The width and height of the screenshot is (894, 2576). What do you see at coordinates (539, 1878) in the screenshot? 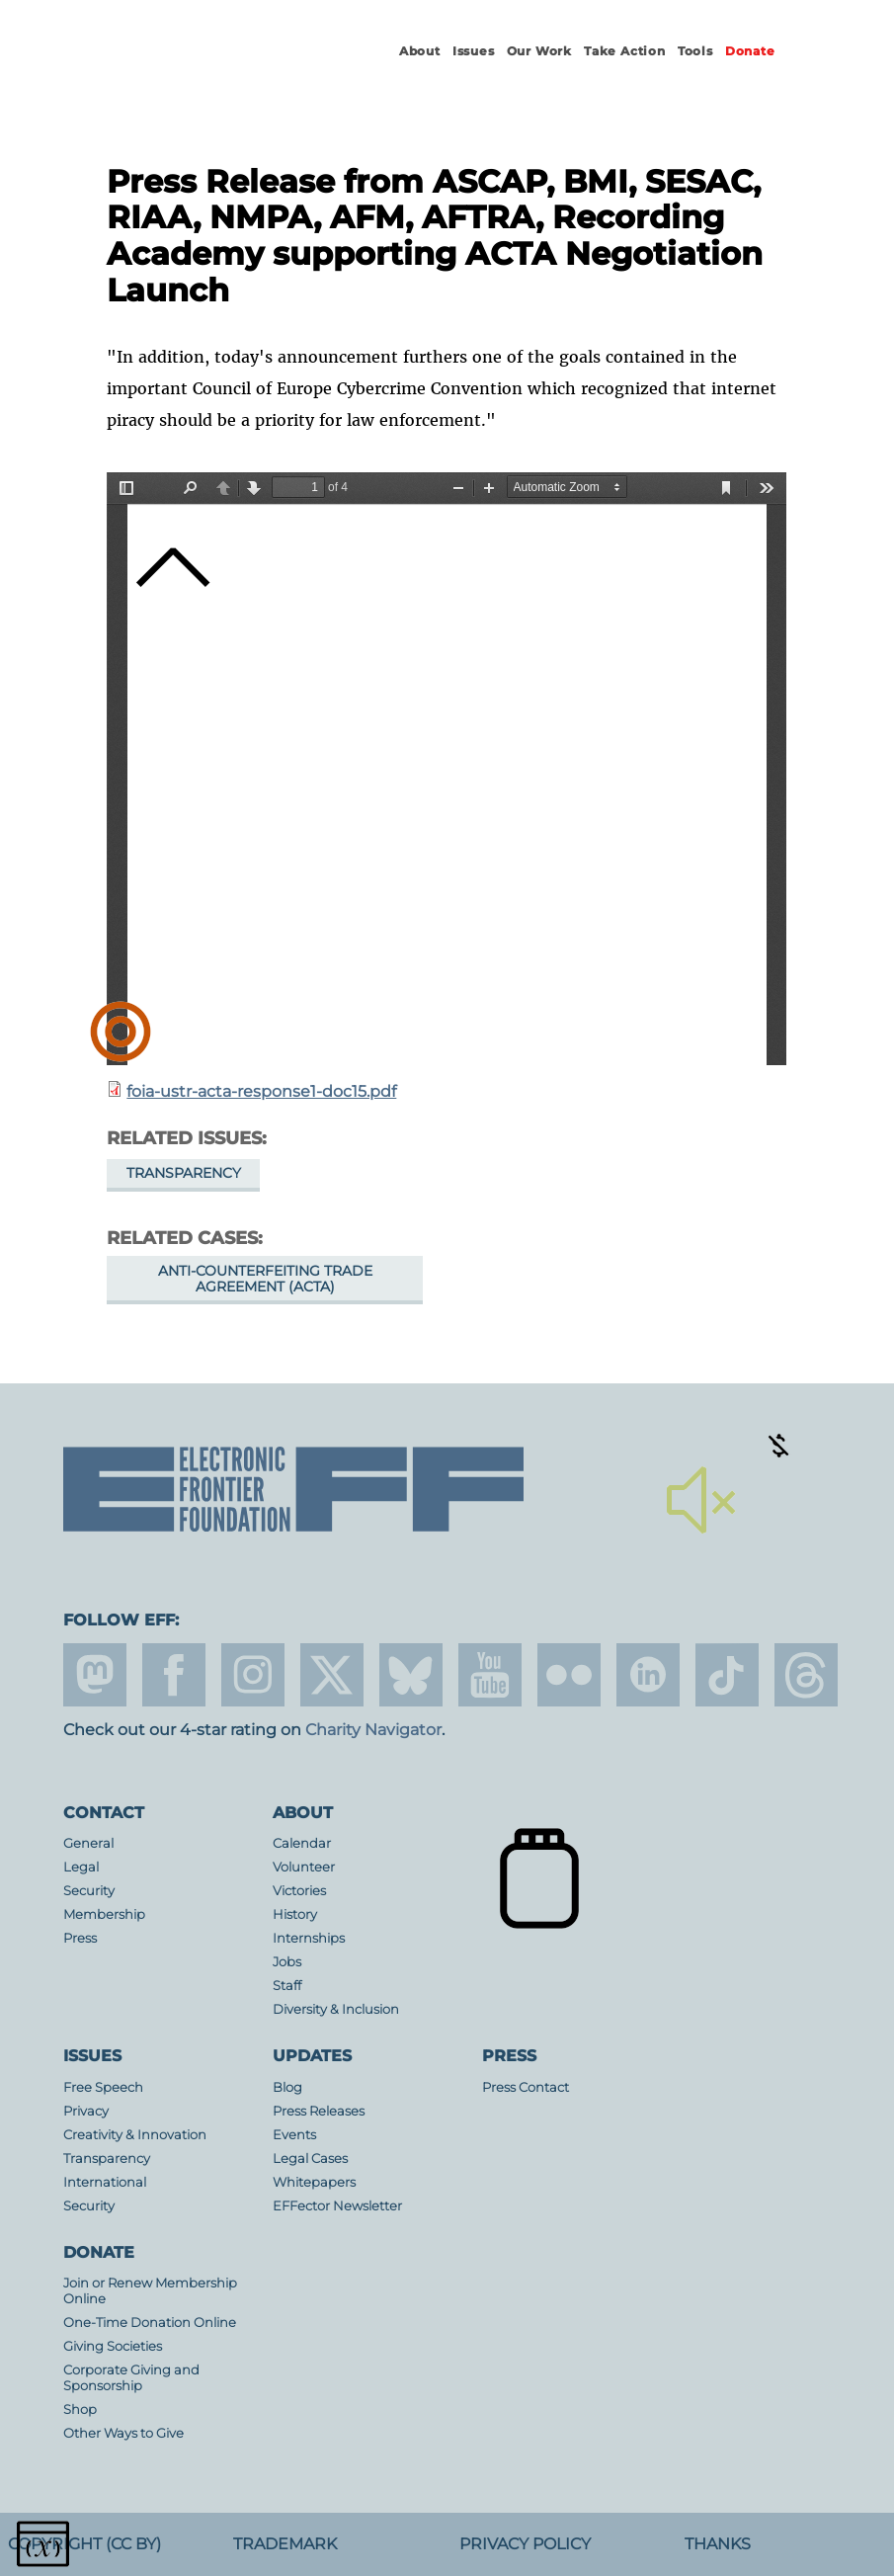
I see `store or organize items in a container` at bounding box center [539, 1878].